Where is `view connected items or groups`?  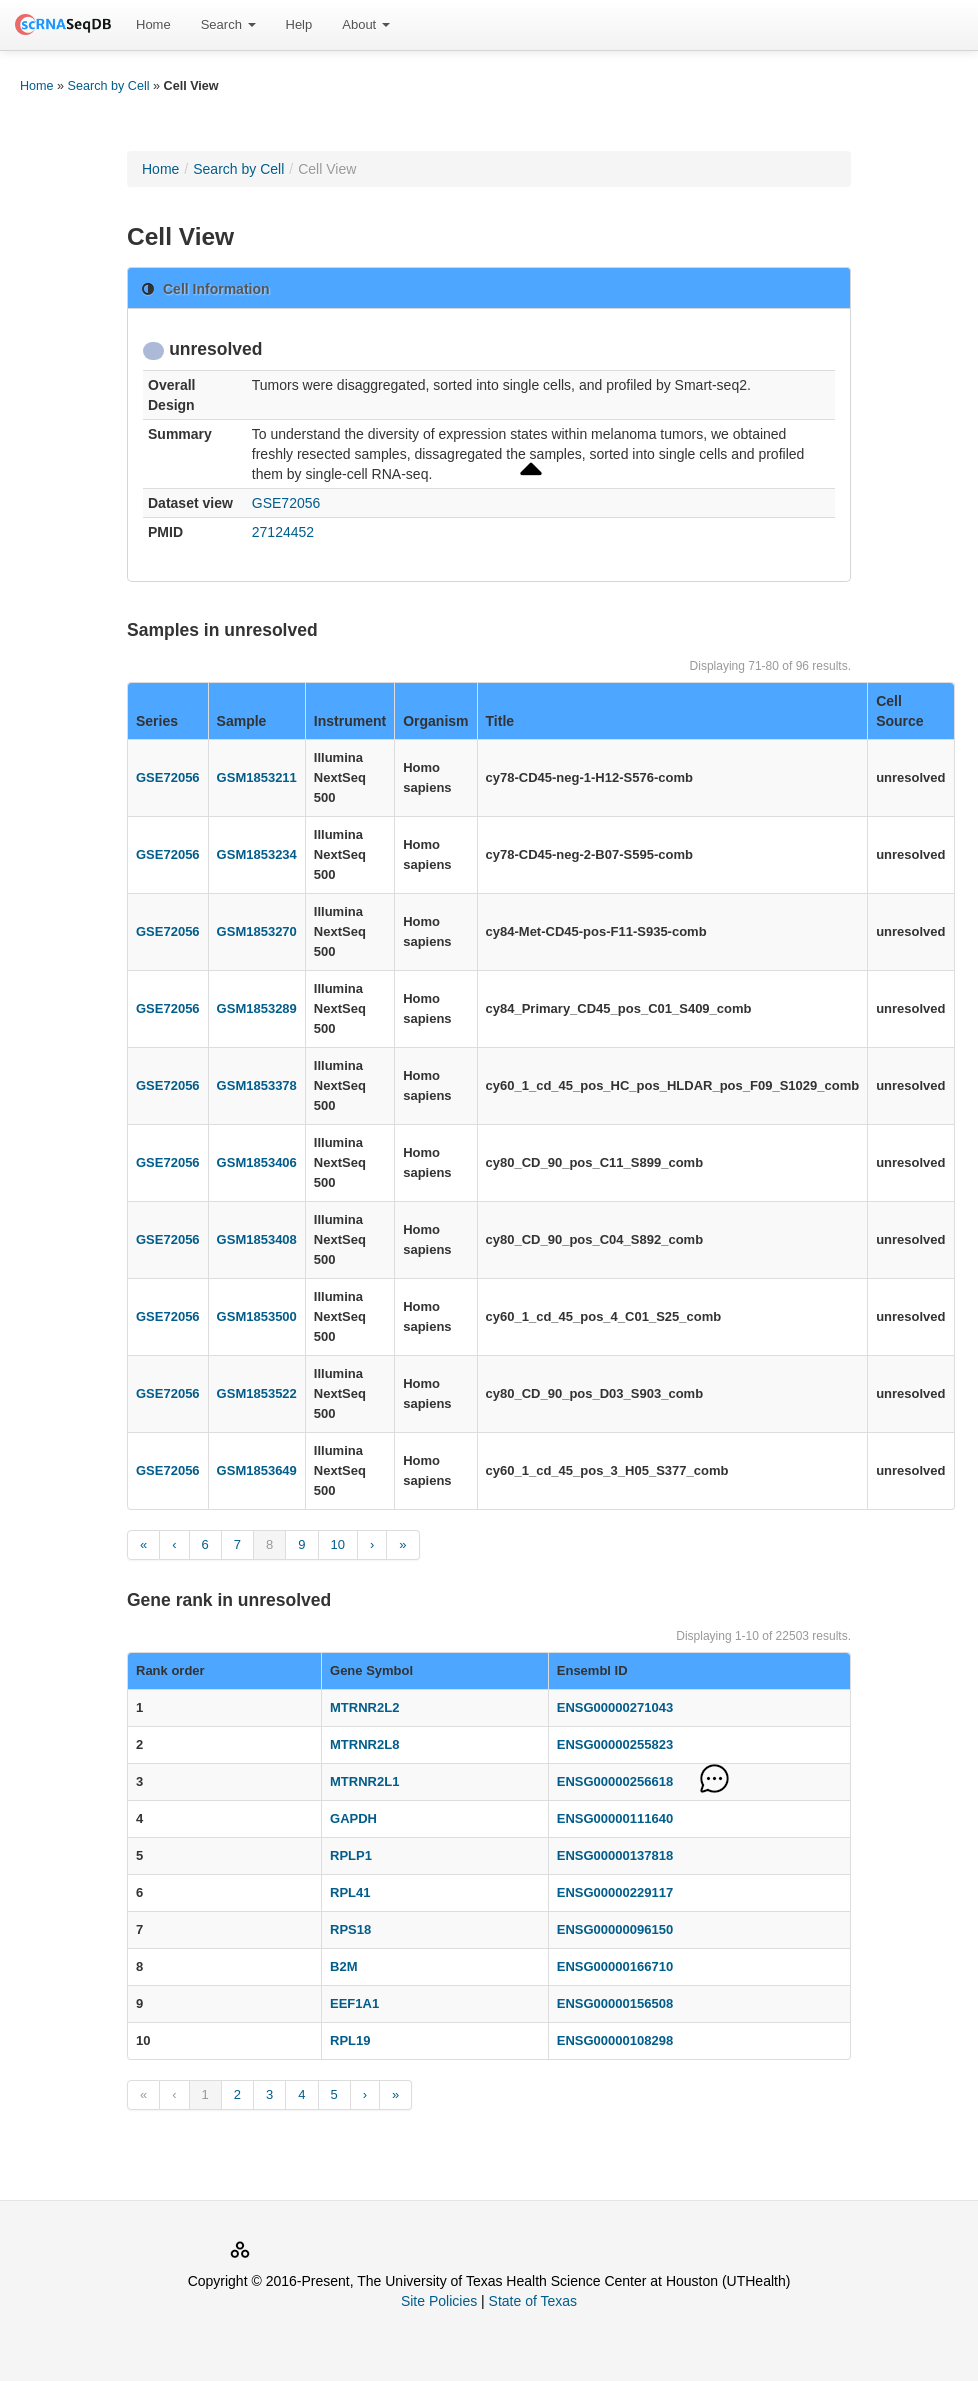 view connected items or groups is located at coordinates (240, 2250).